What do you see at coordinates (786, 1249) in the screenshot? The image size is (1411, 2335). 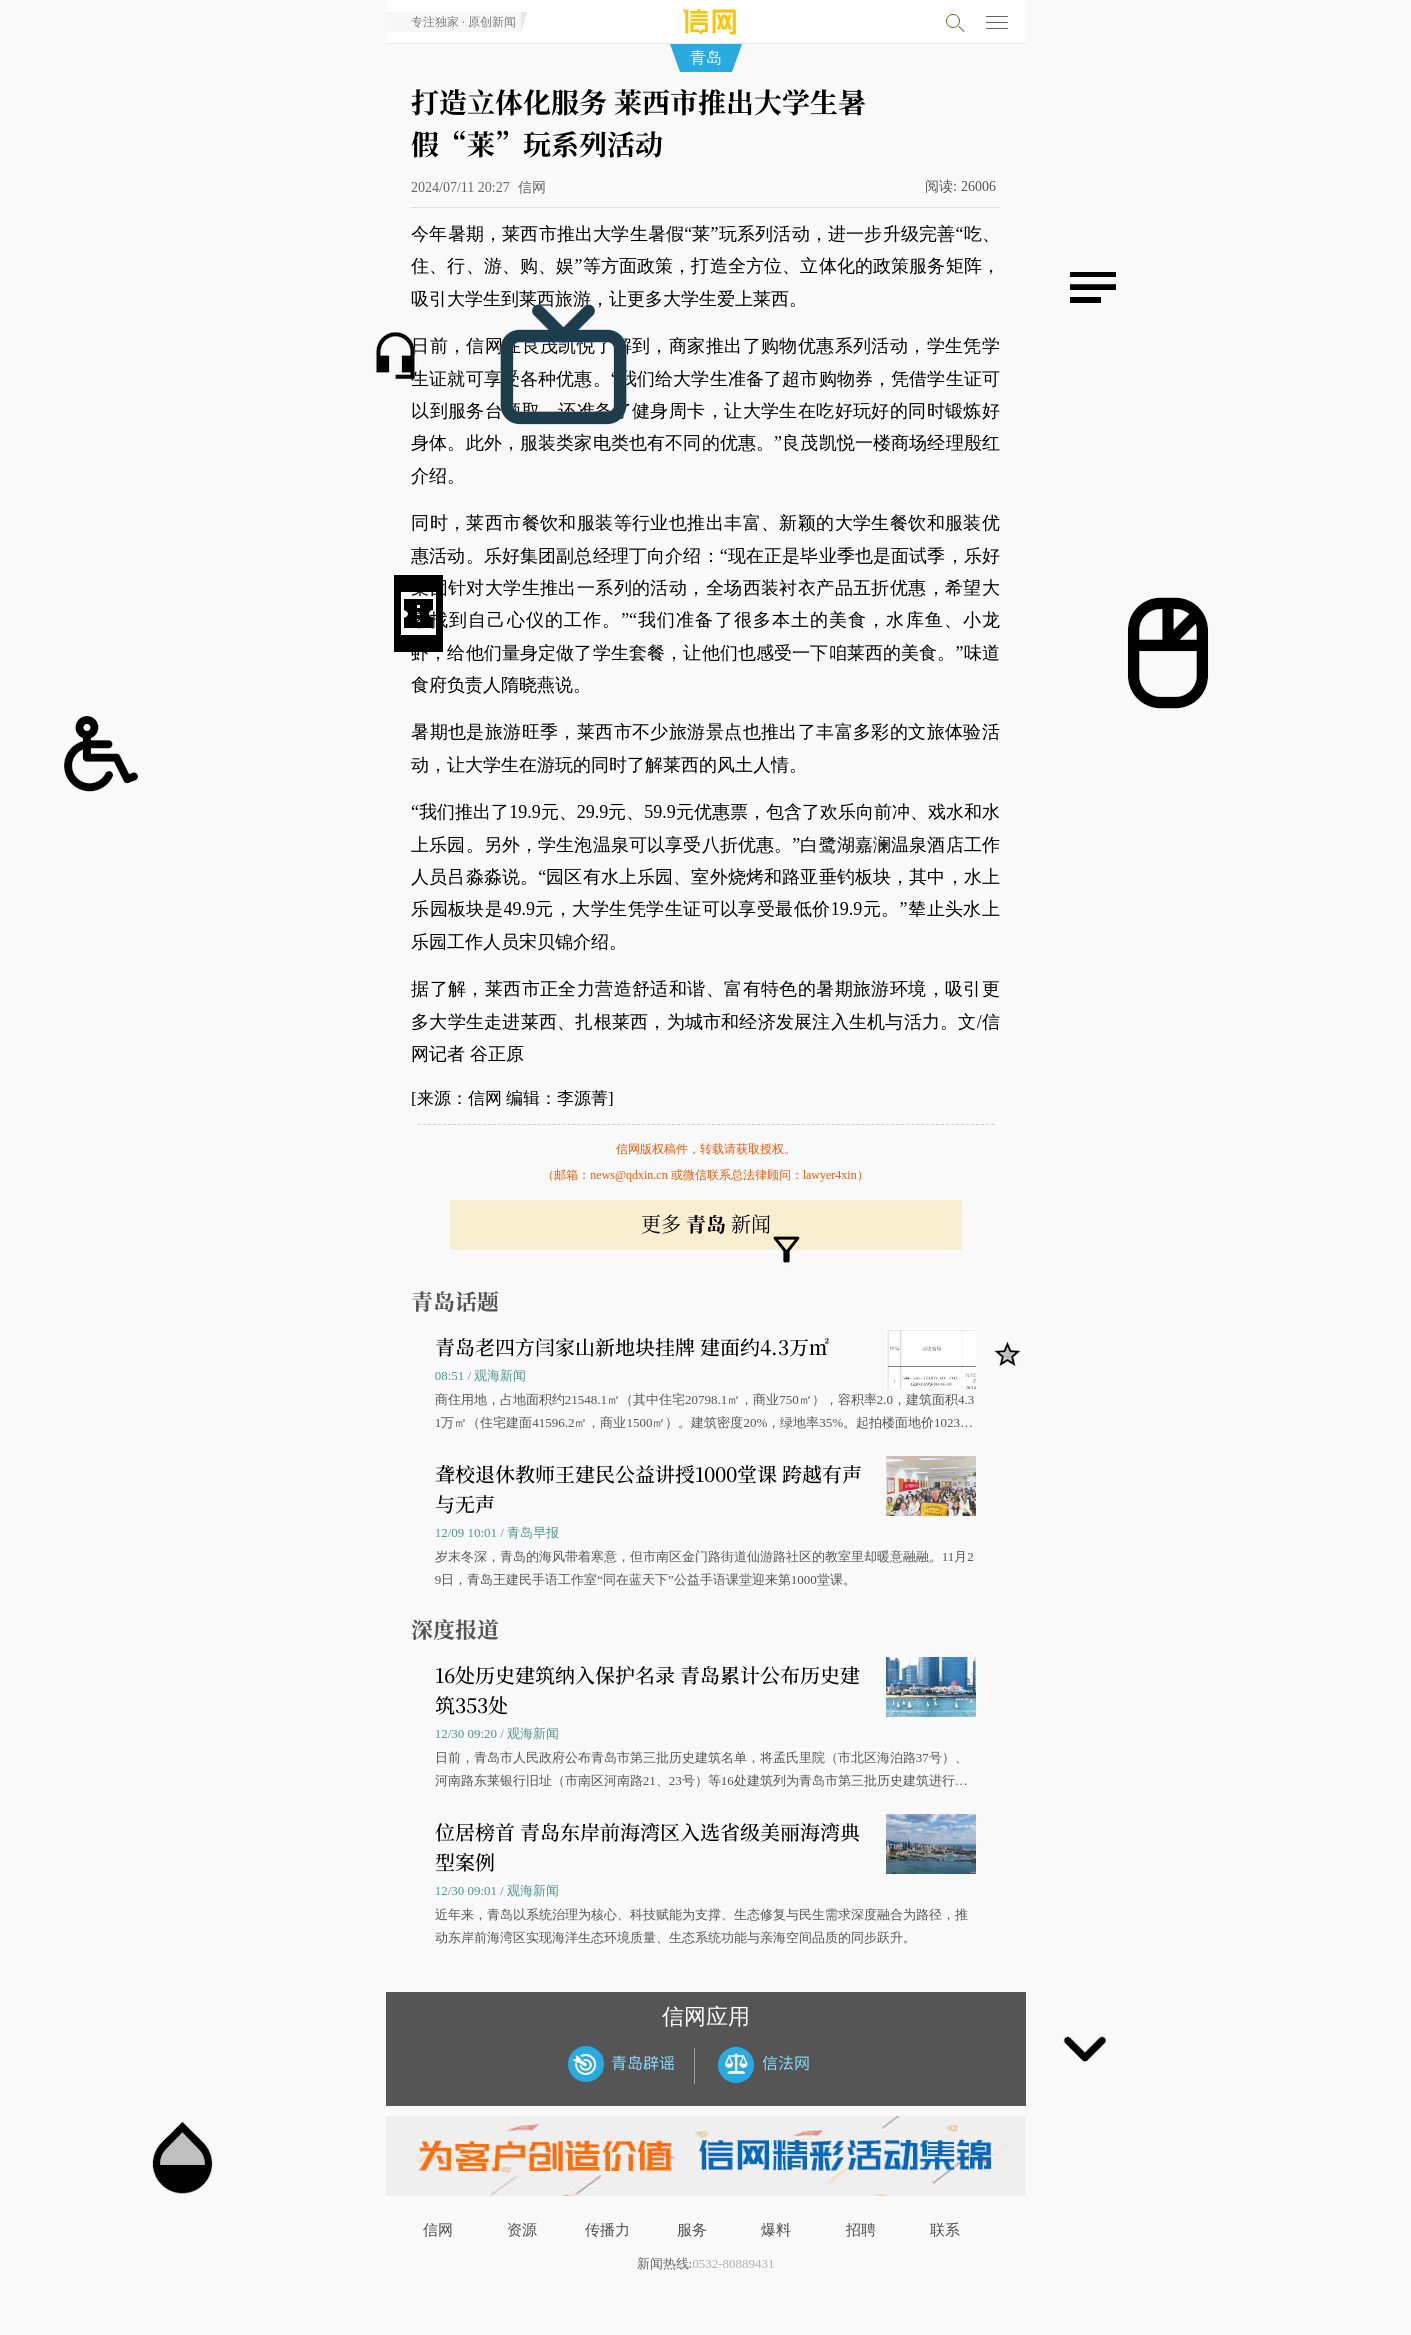 I see `filter or sort content` at bounding box center [786, 1249].